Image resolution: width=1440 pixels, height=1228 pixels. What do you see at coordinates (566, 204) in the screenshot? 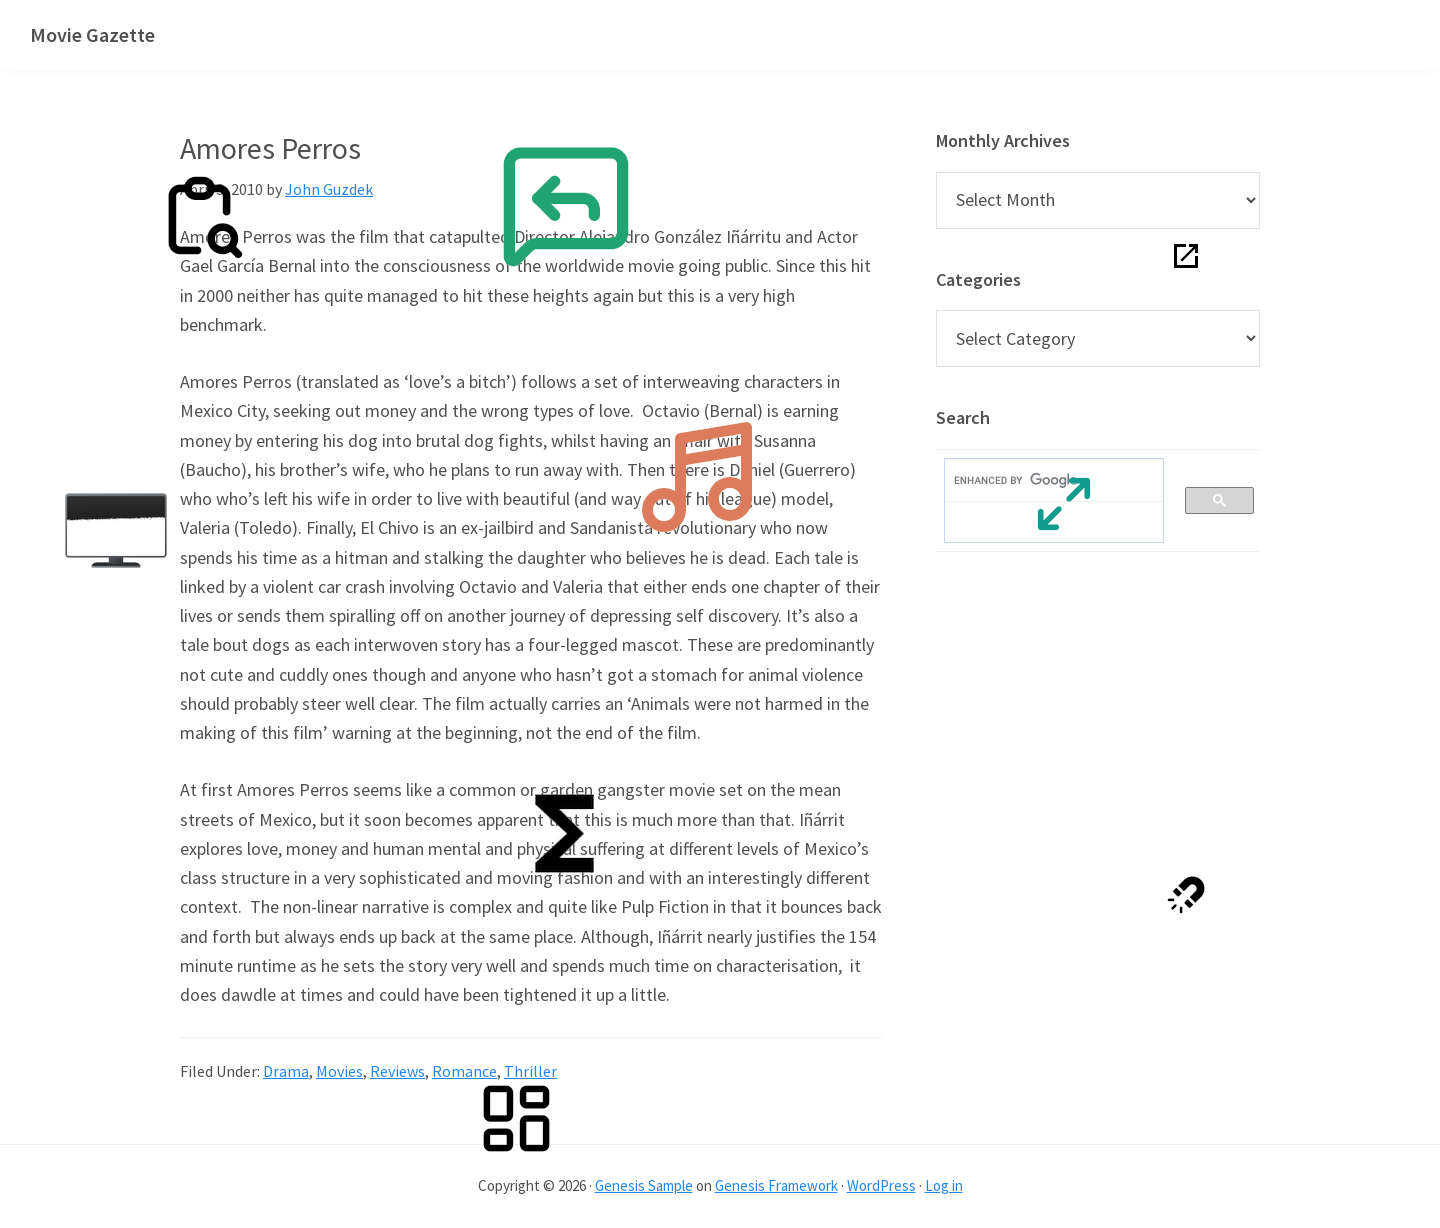
I see `reply to a message` at bounding box center [566, 204].